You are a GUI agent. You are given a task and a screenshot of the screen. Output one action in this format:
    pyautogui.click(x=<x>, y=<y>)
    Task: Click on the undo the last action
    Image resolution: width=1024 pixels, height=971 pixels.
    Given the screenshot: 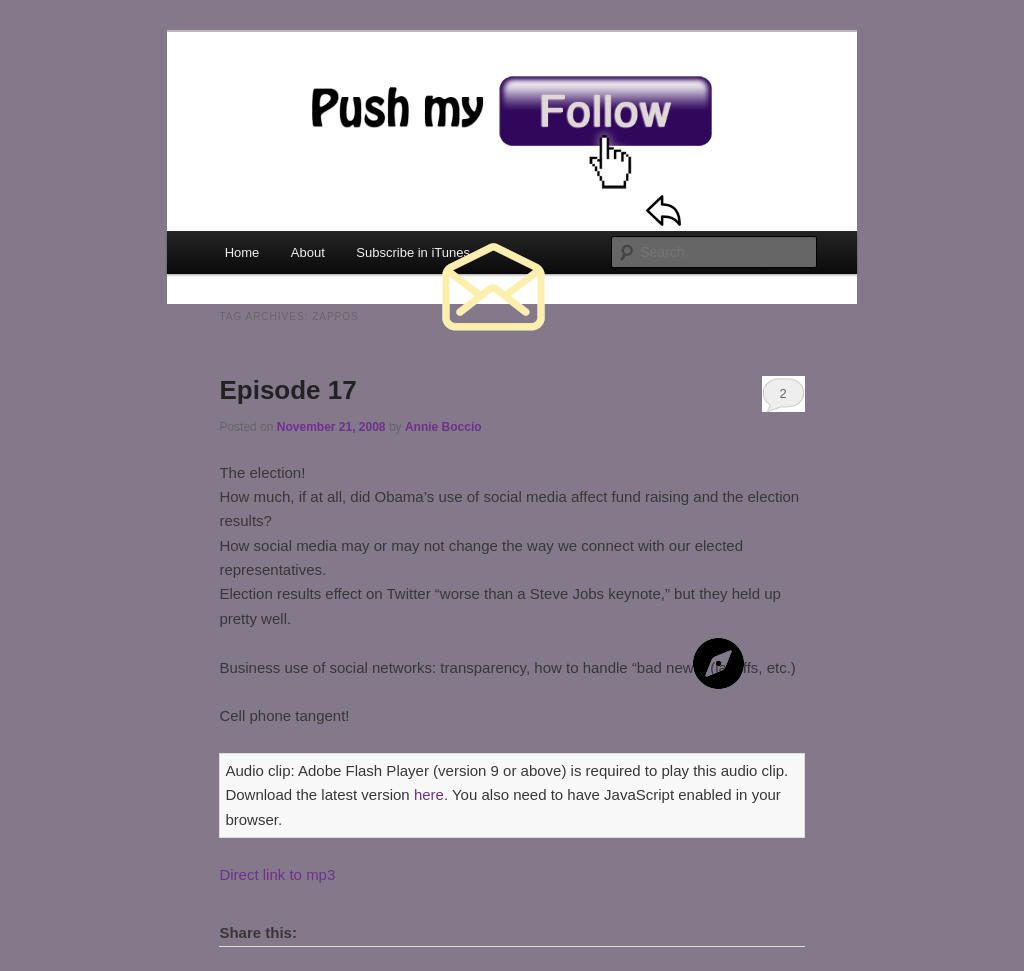 What is the action you would take?
    pyautogui.click(x=663, y=210)
    